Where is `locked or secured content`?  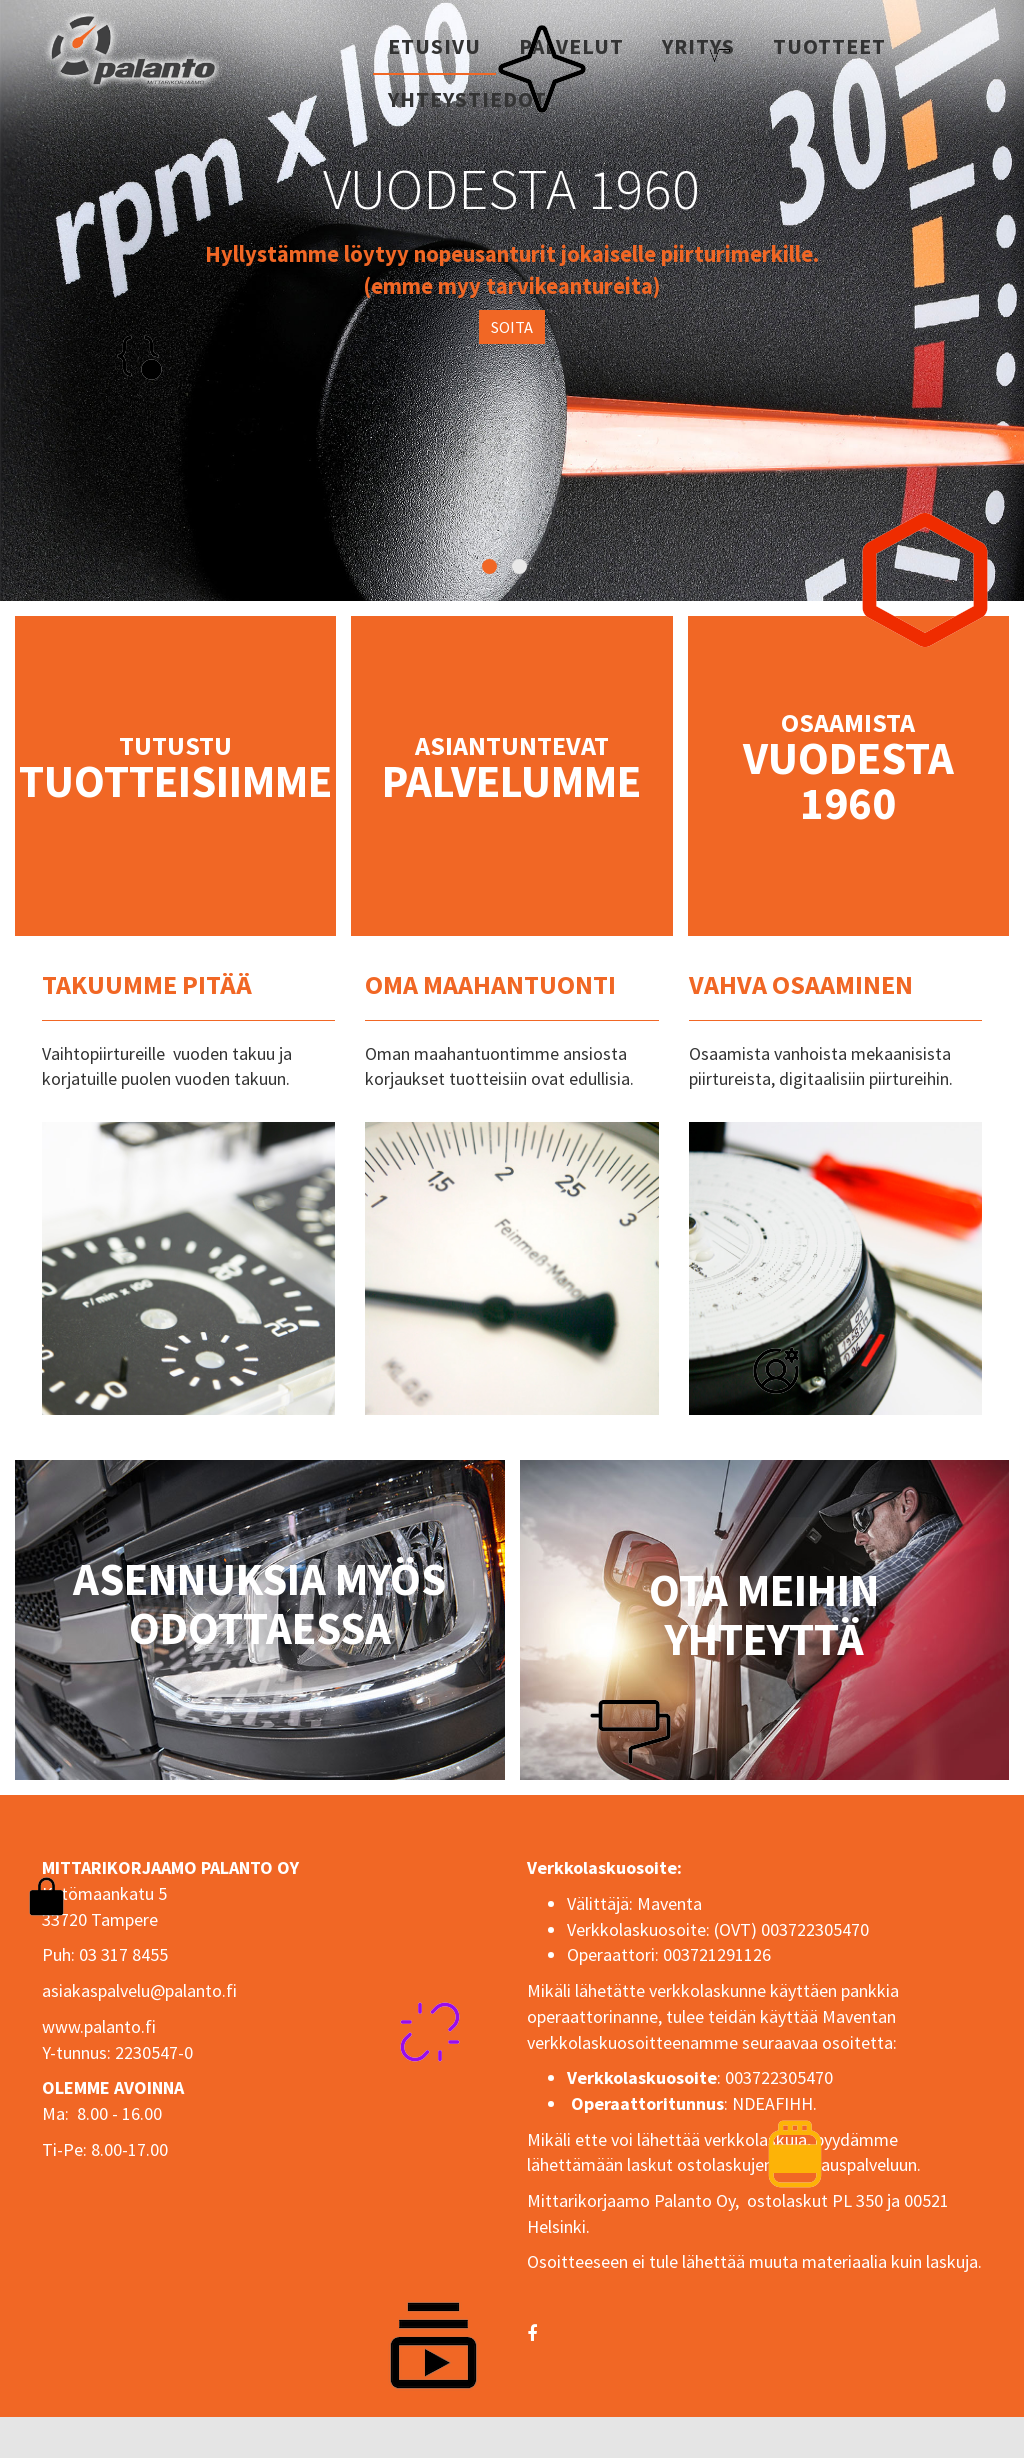 locked or secured content is located at coordinates (46, 1898).